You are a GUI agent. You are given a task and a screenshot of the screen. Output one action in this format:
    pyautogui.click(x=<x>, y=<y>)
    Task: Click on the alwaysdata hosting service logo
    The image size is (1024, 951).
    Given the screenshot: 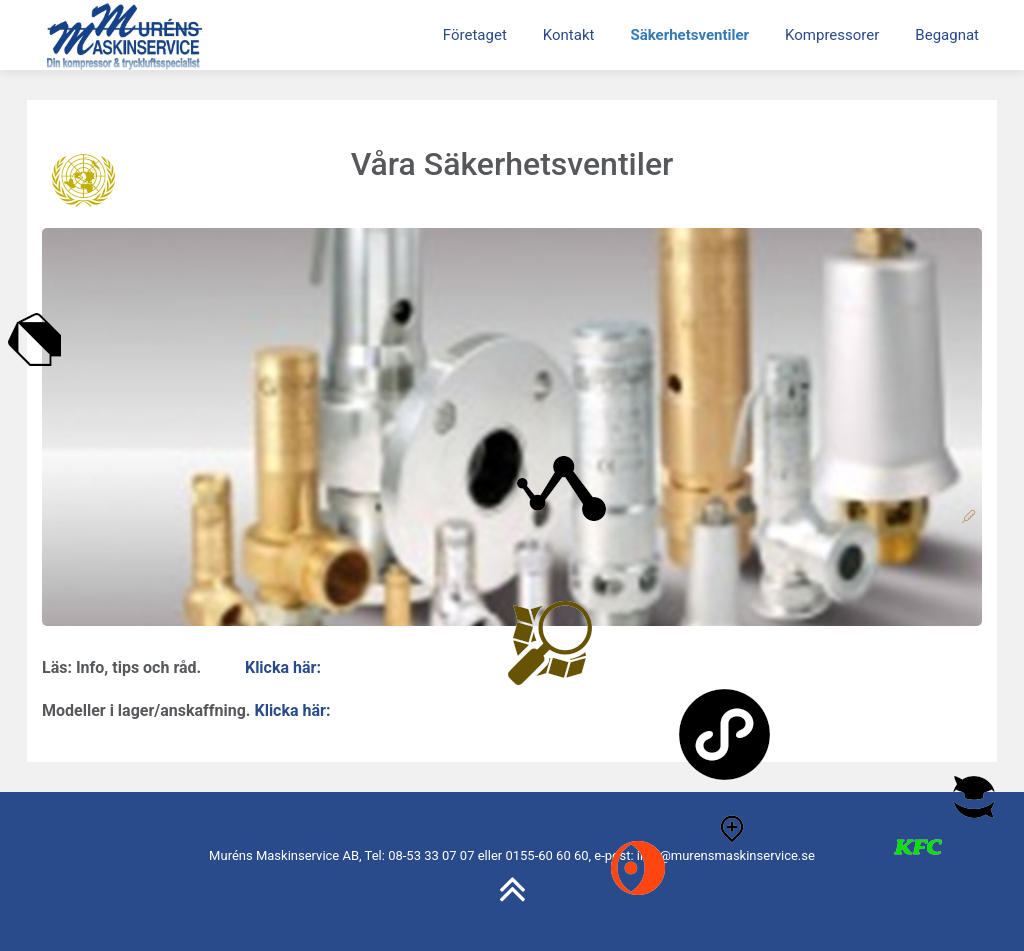 What is the action you would take?
    pyautogui.click(x=561, y=488)
    